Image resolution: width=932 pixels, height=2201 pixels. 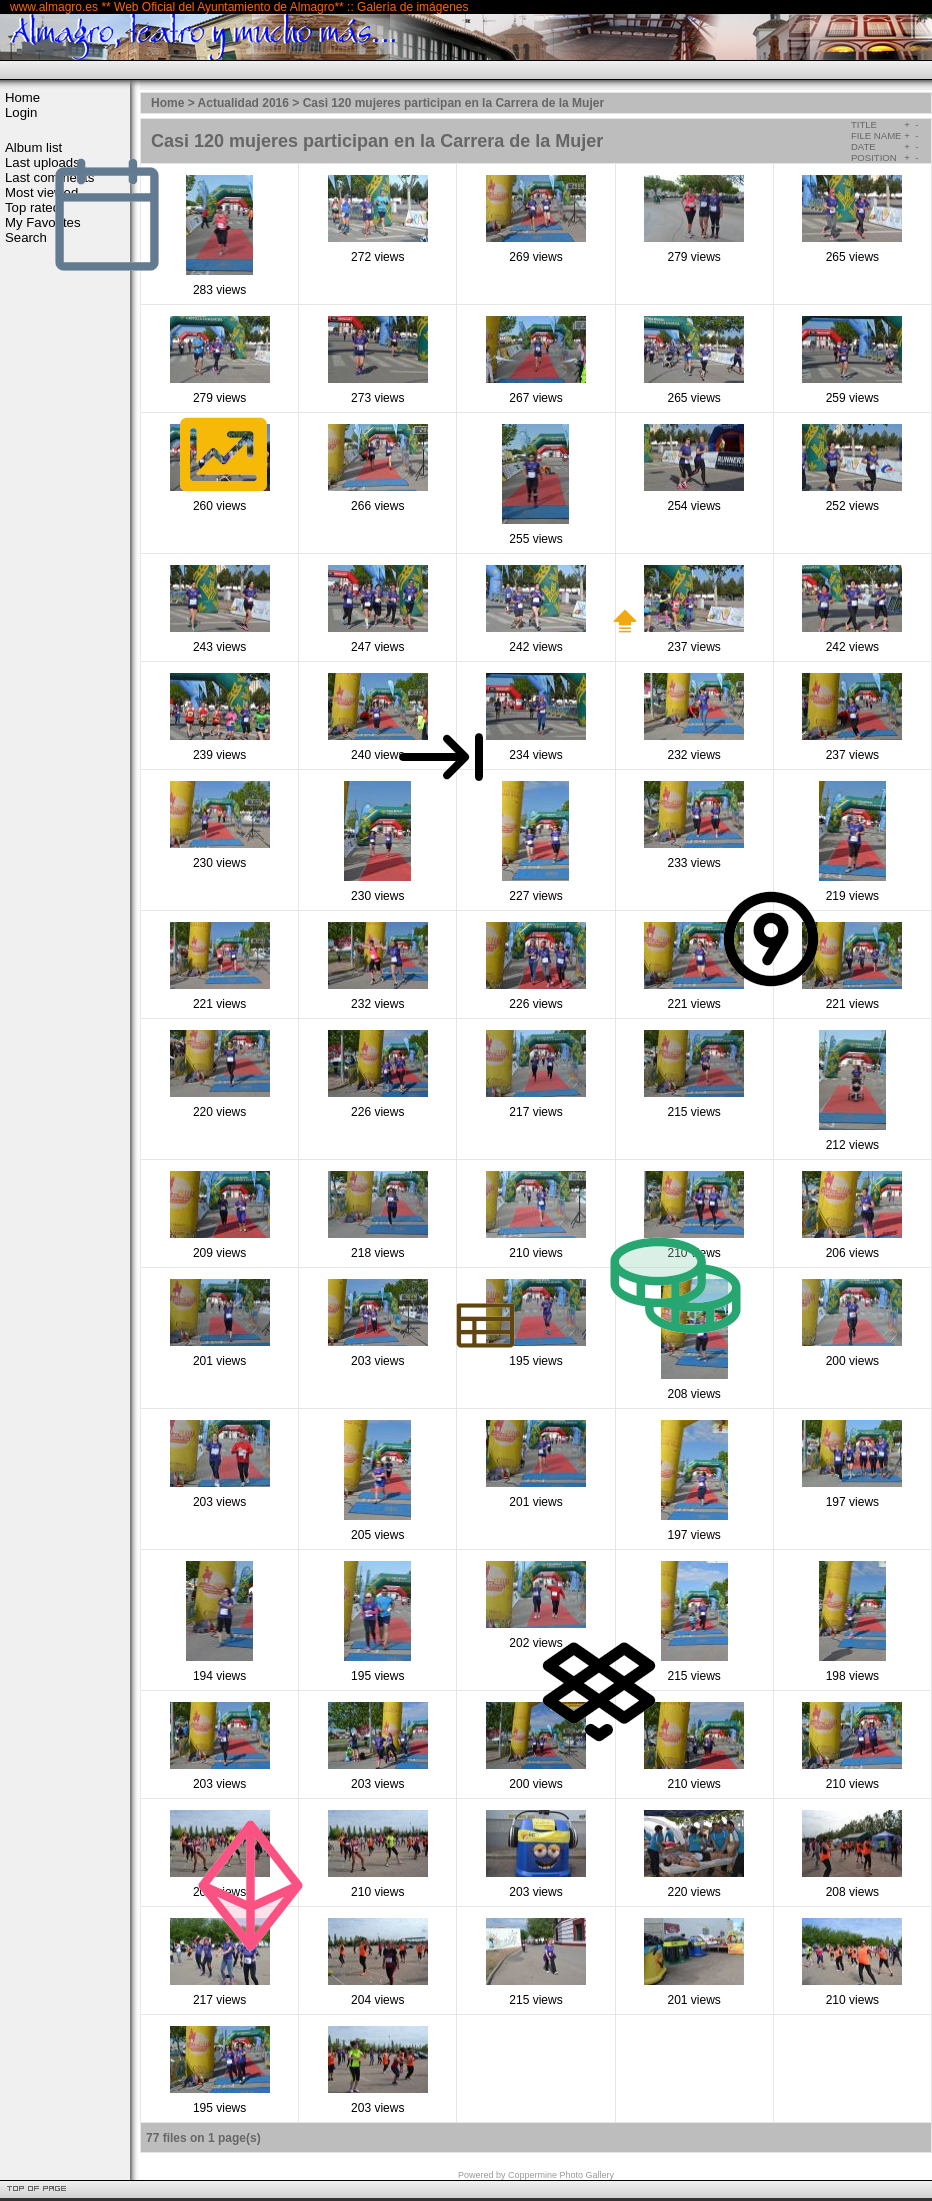 I want to click on move cursor to end of line, so click(x=443, y=757).